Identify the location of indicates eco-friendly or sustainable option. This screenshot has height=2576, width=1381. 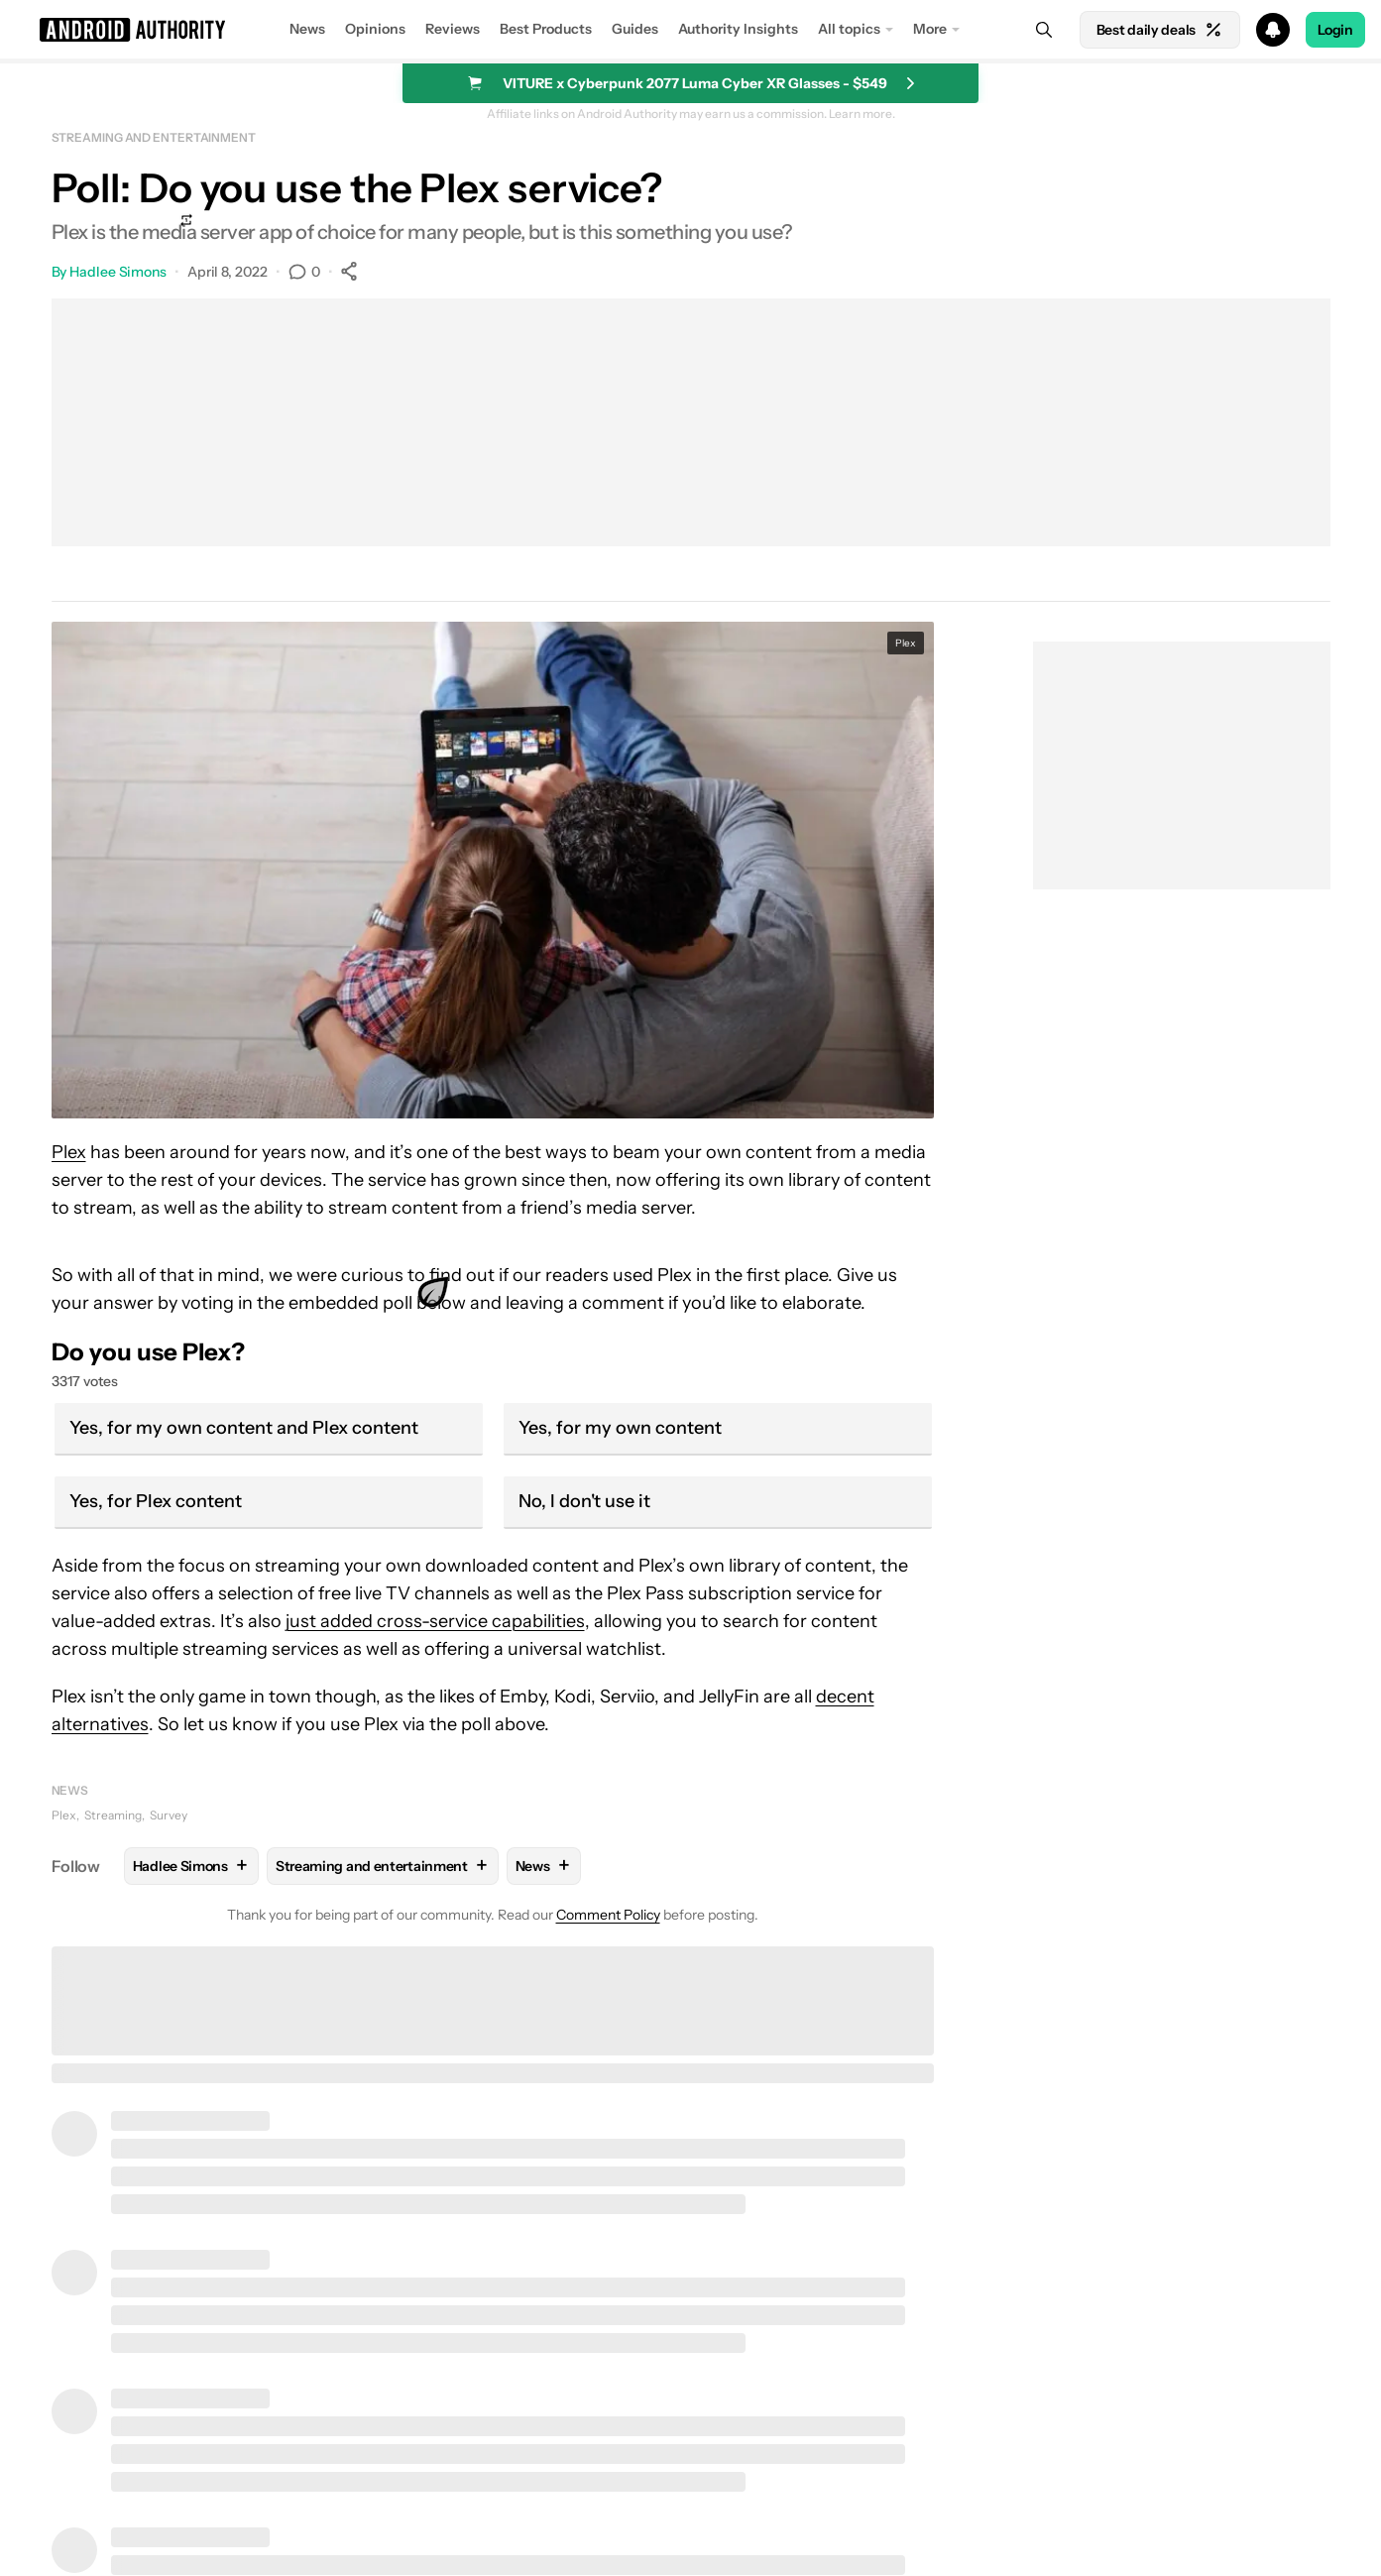
(433, 1292).